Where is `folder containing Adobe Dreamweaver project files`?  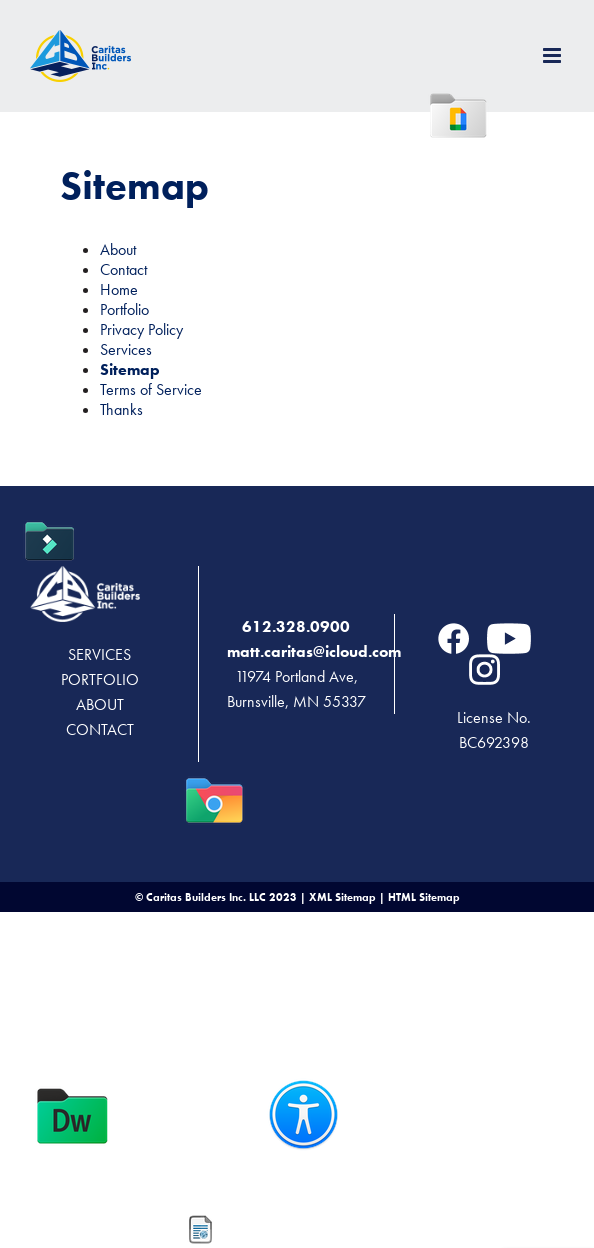 folder containing Adobe Dreamweaver project files is located at coordinates (72, 1118).